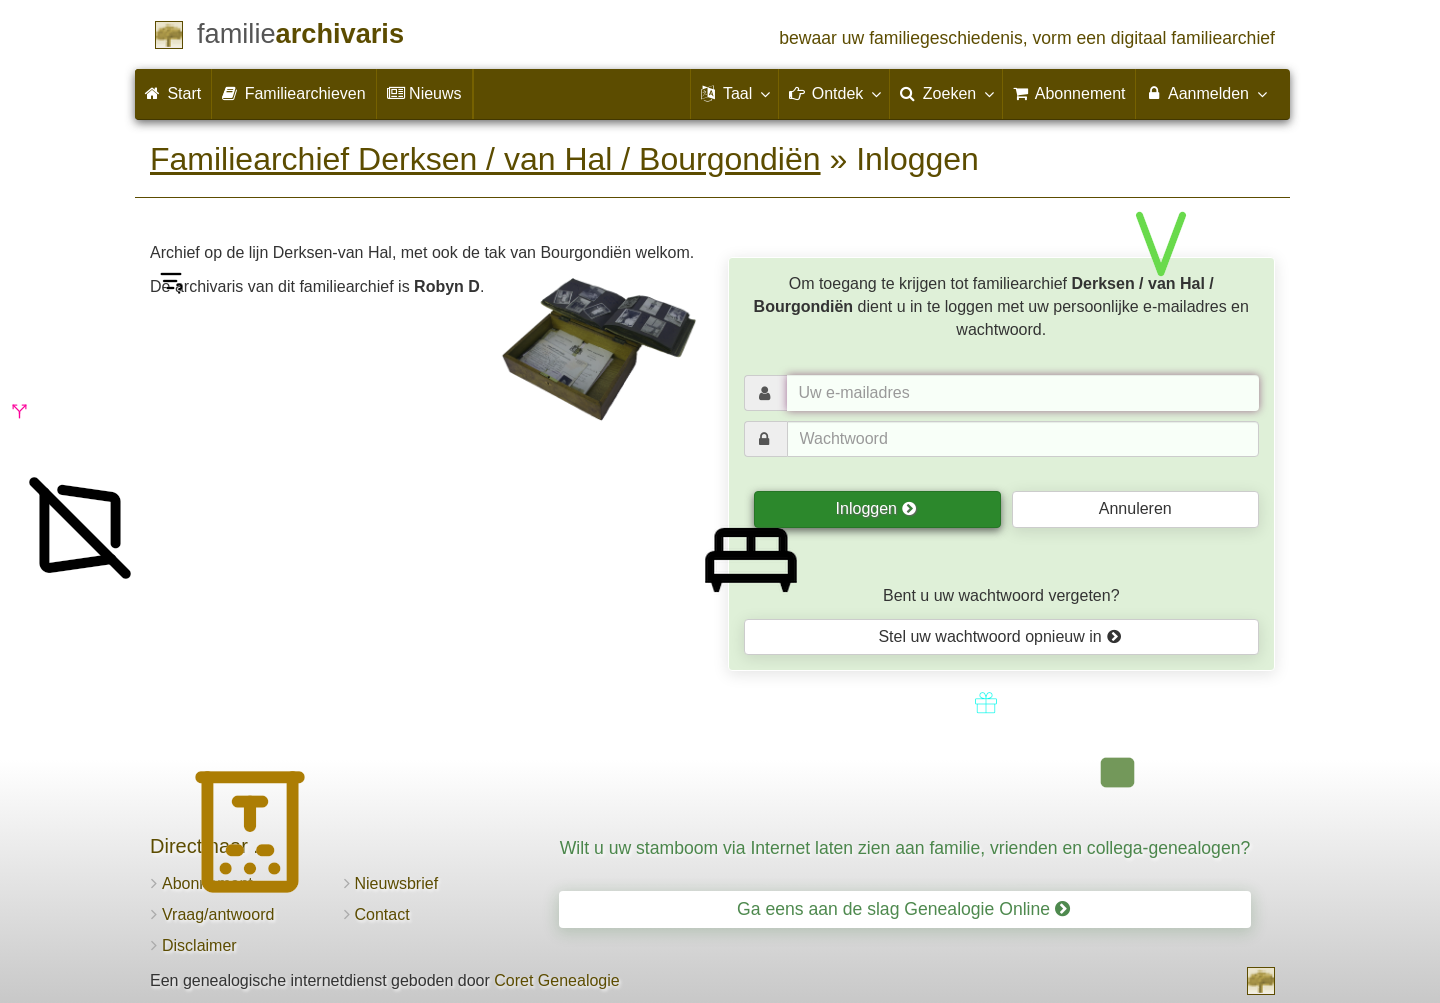 Image resolution: width=1440 pixels, height=1003 pixels. Describe the element at coordinates (171, 281) in the screenshot. I see `filter settings need attention or review` at that location.